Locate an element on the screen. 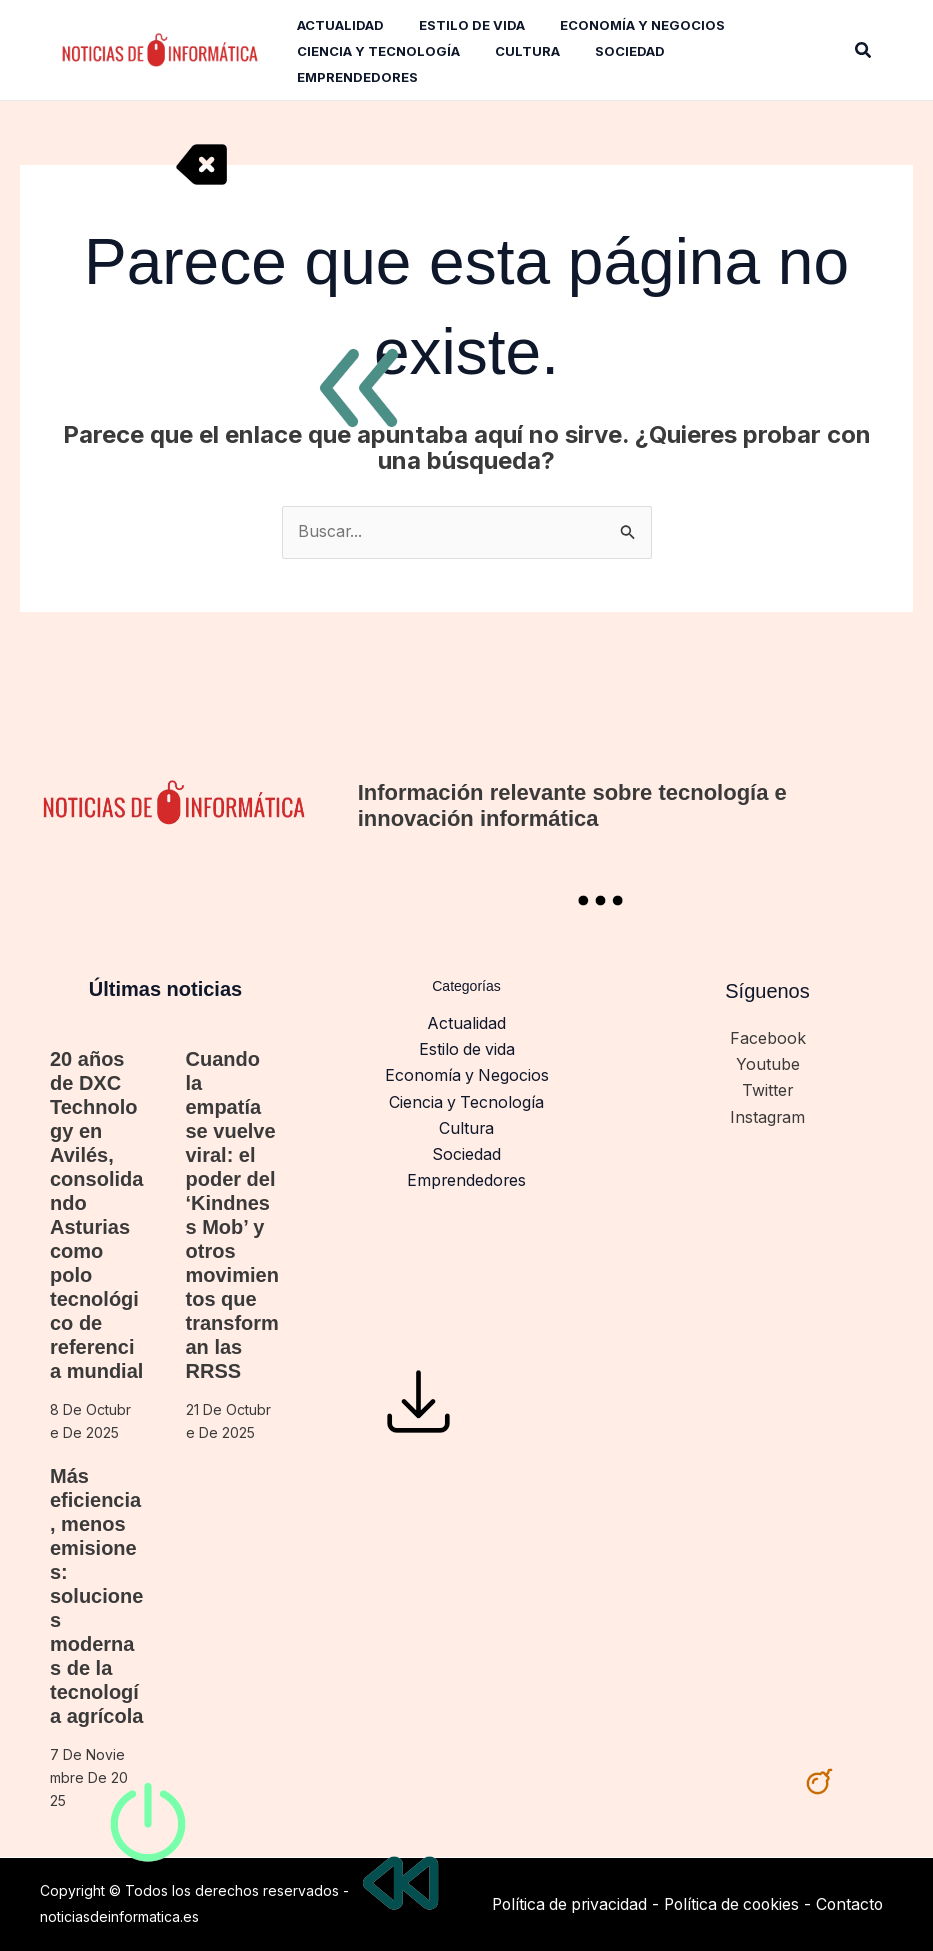  go back to previous screen is located at coordinates (359, 388).